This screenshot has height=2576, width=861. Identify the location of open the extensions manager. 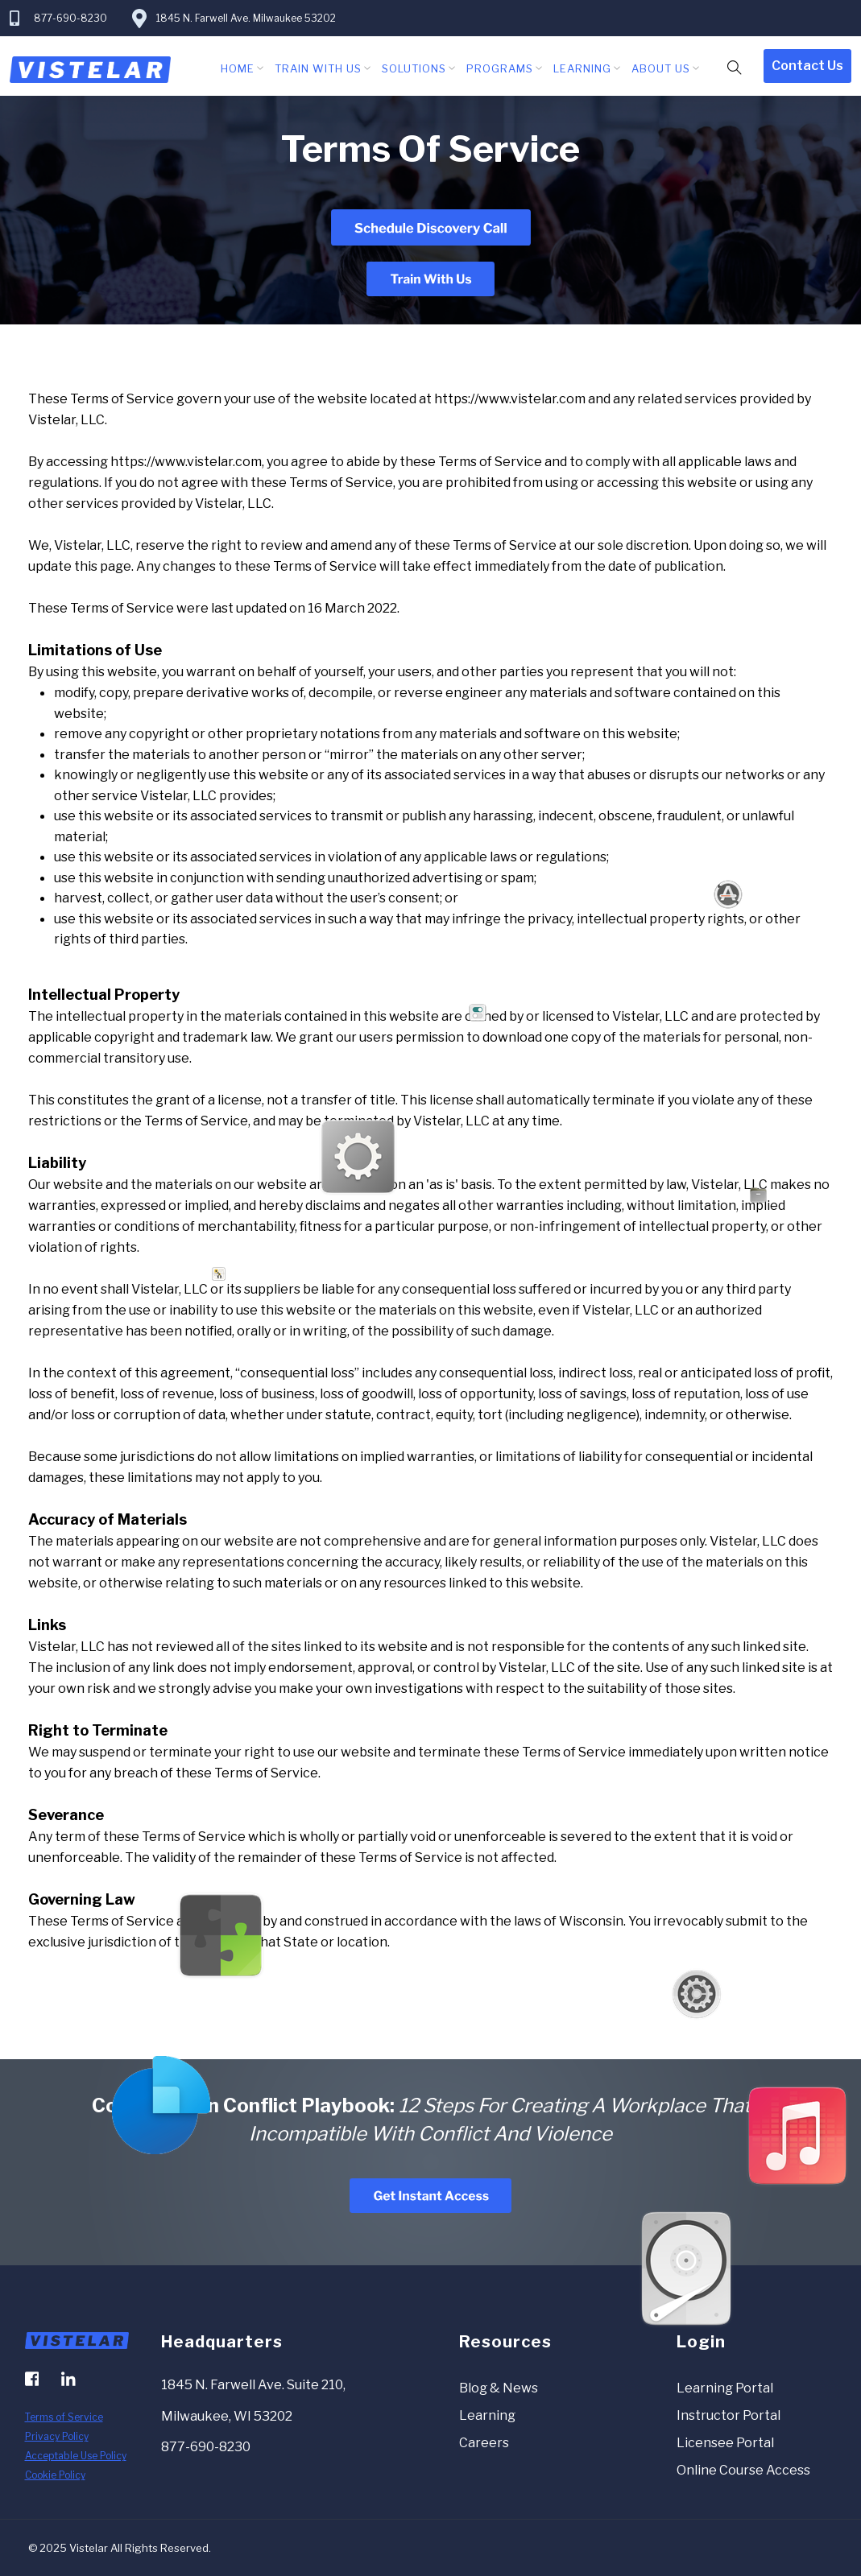
(221, 1935).